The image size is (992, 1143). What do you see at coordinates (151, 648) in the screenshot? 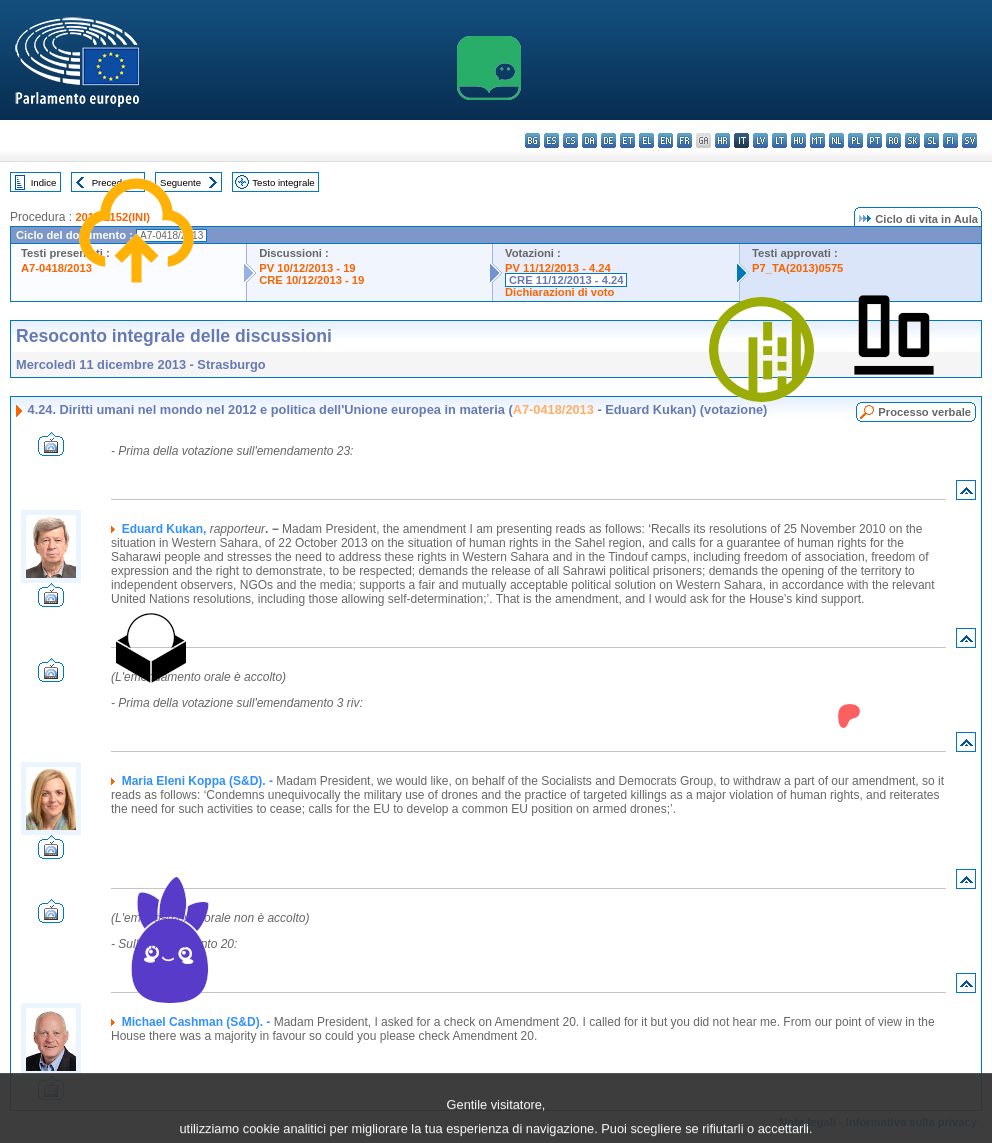
I see `open Roundcube webmail client` at bounding box center [151, 648].